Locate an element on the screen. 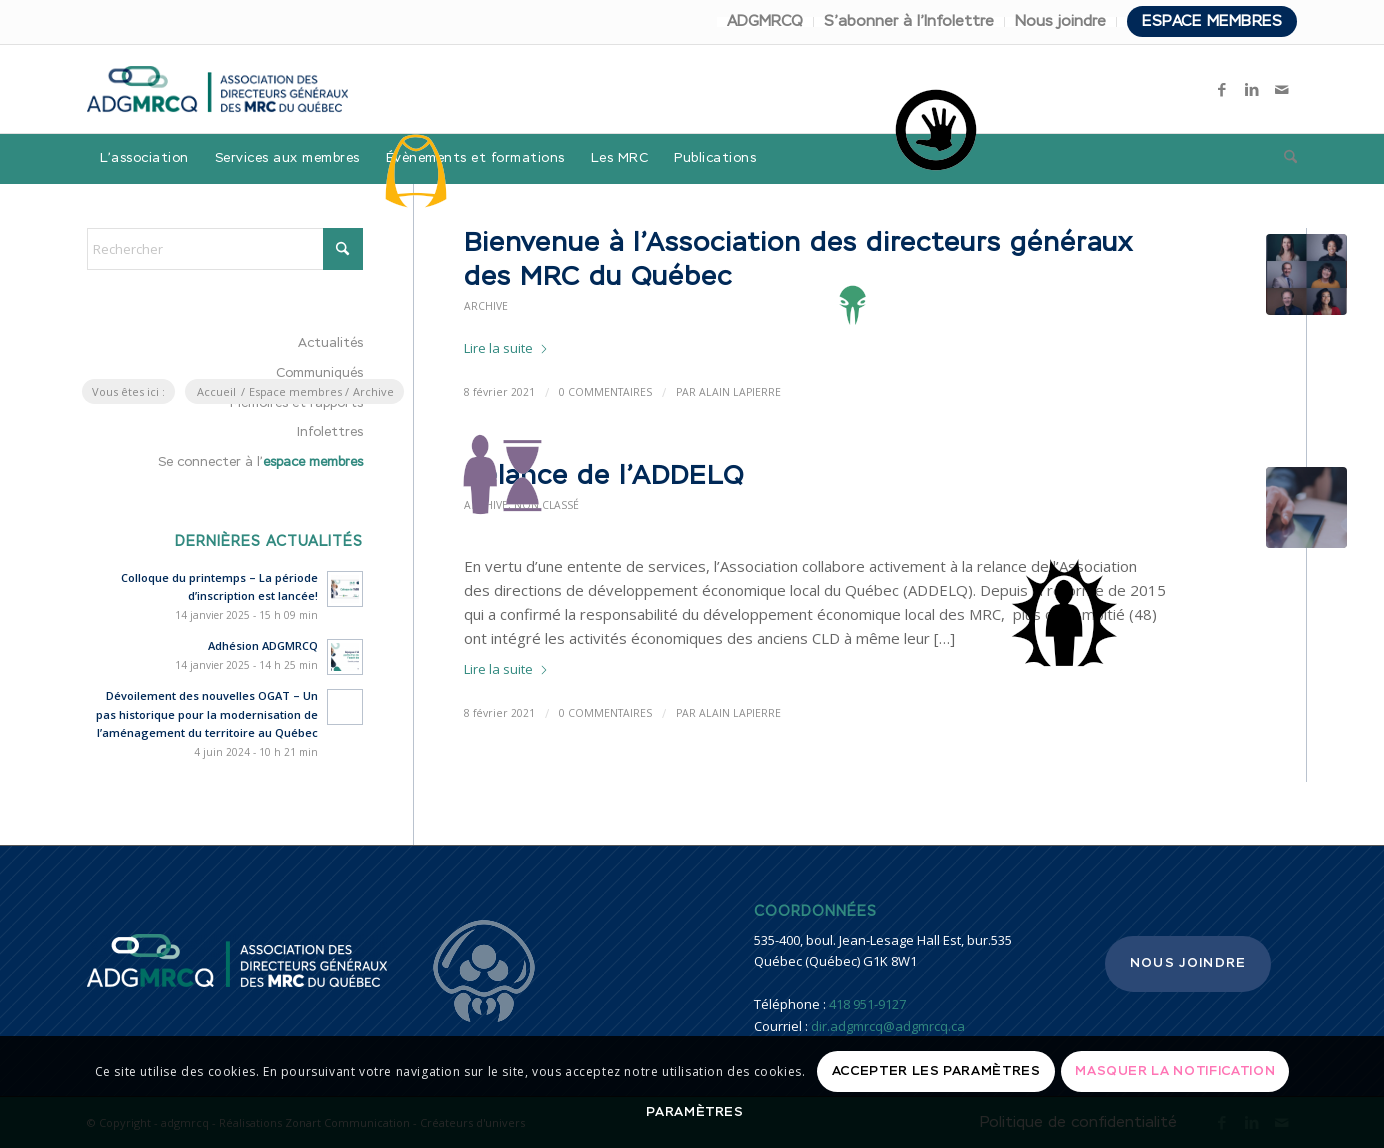  alien or extraterrestrial enemy indicator is located at coordinates (852, 305).